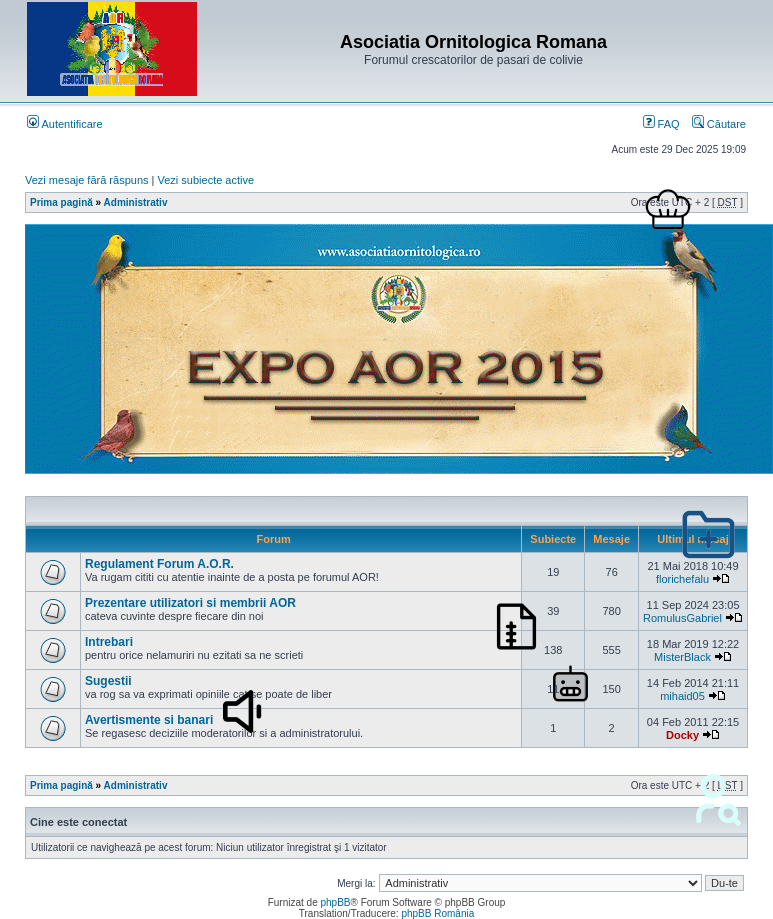 This screenshot has height=919, width=773. Describe the element at coordinates (668, 210) in the screenshot. I see `browse recipes or cooking content` at that location.